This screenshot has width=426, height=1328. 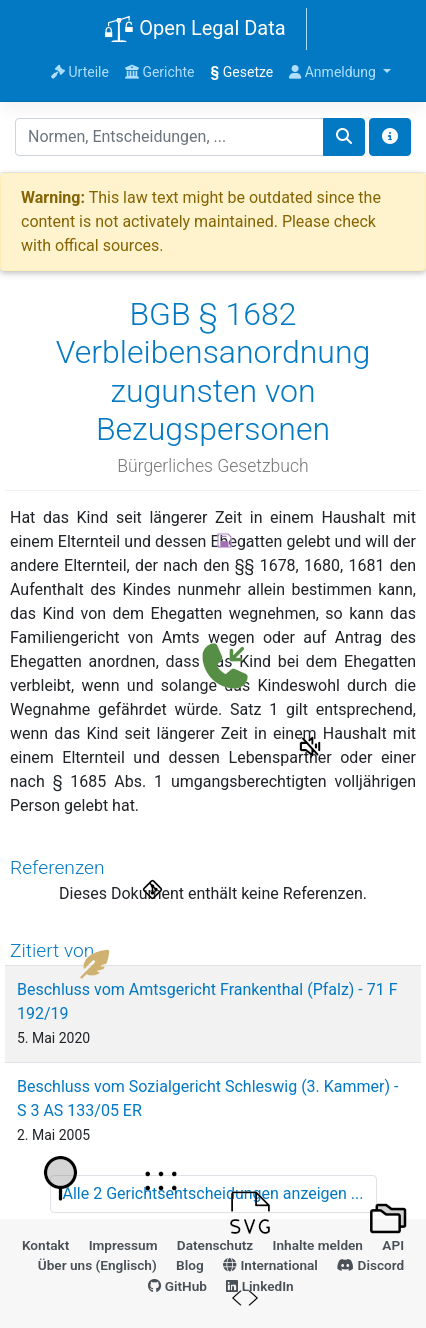 What do you see at coordinates (60, 1177) in the screenshot?
I see `select neuter or non-binary gender option` at bounding box center [60, 1177].